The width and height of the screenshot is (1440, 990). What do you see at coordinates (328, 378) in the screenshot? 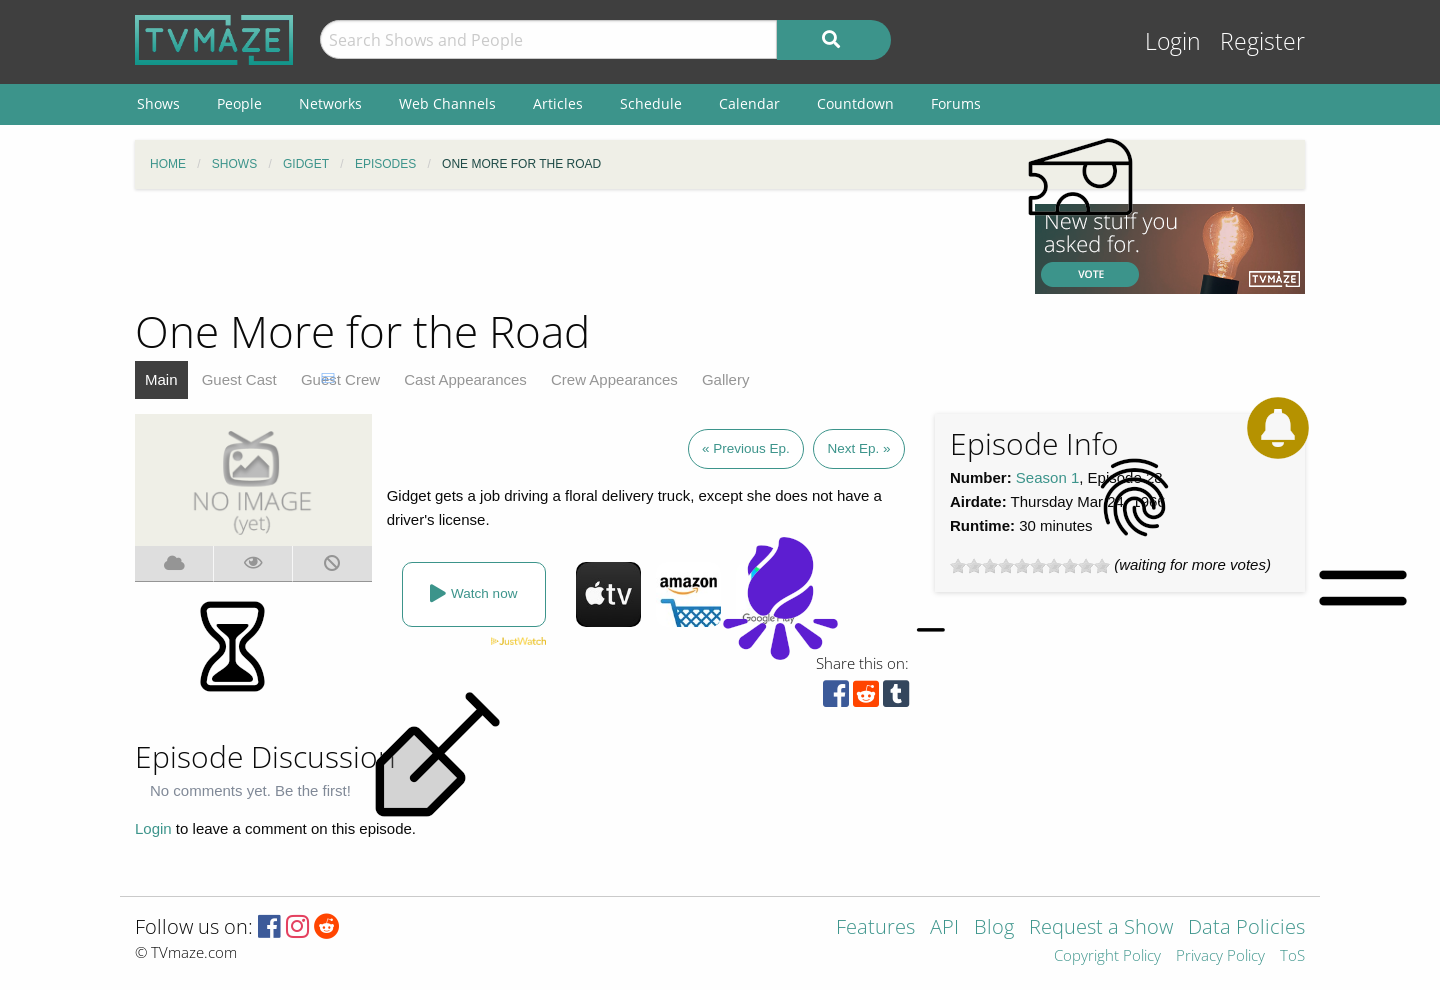
I see `view data in table format` at bounding box center [328, 378].